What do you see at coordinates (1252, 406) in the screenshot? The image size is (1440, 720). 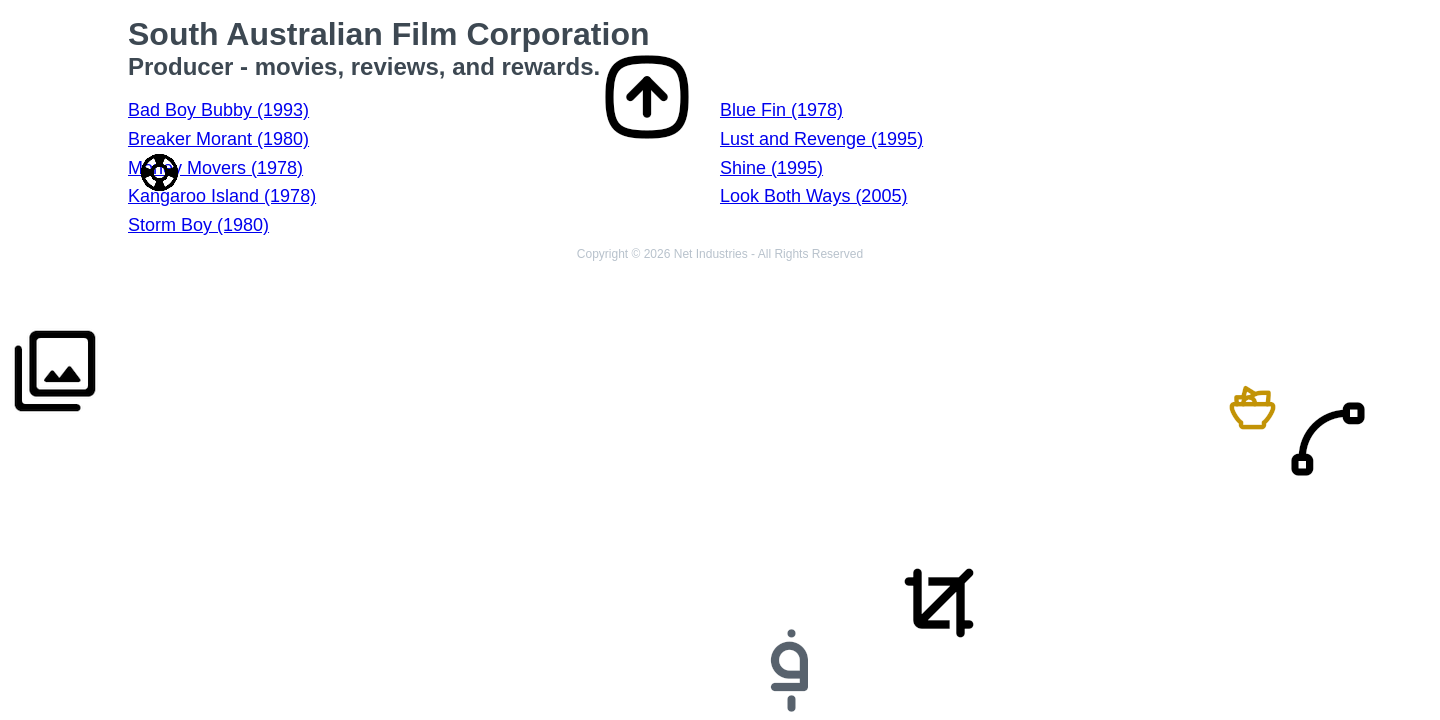 I see `view salad or healthy food options` at bounding box center [1252, 406].